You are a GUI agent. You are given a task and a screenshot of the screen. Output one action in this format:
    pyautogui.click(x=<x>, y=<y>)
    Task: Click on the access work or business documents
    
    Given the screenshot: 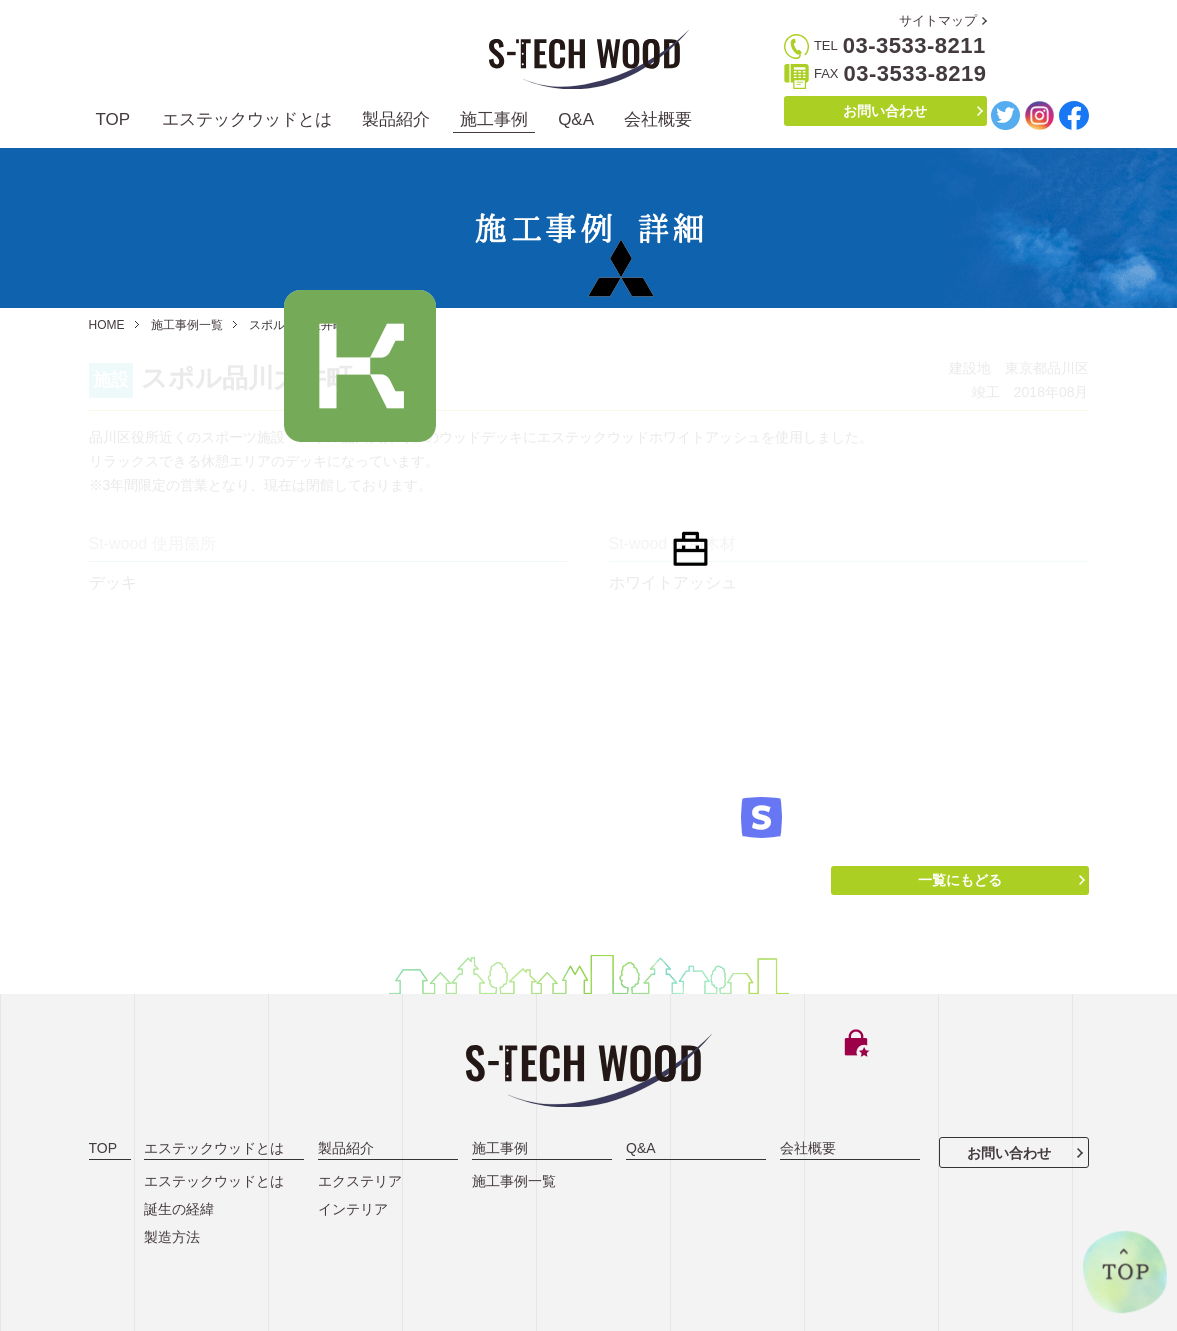 What is the action you would take?
    pyautogui.click(x=690, y=550)
    